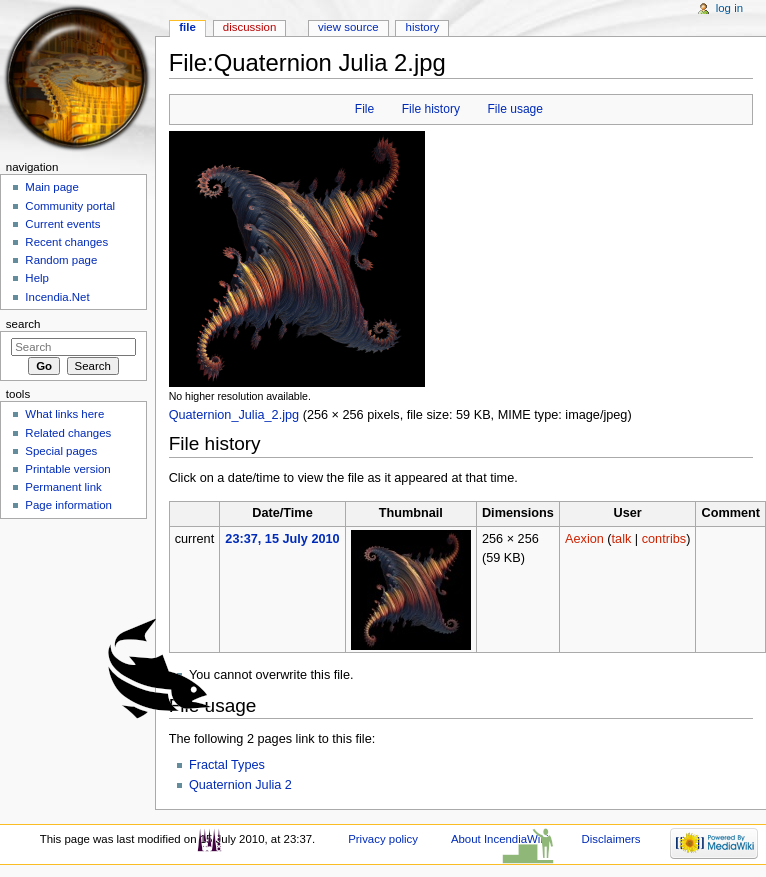 This screenshot has height=877, width=766. Describe the element at coordinates (159, 668) in the screenshot. I see `select salmon as an ingredient` at that location.